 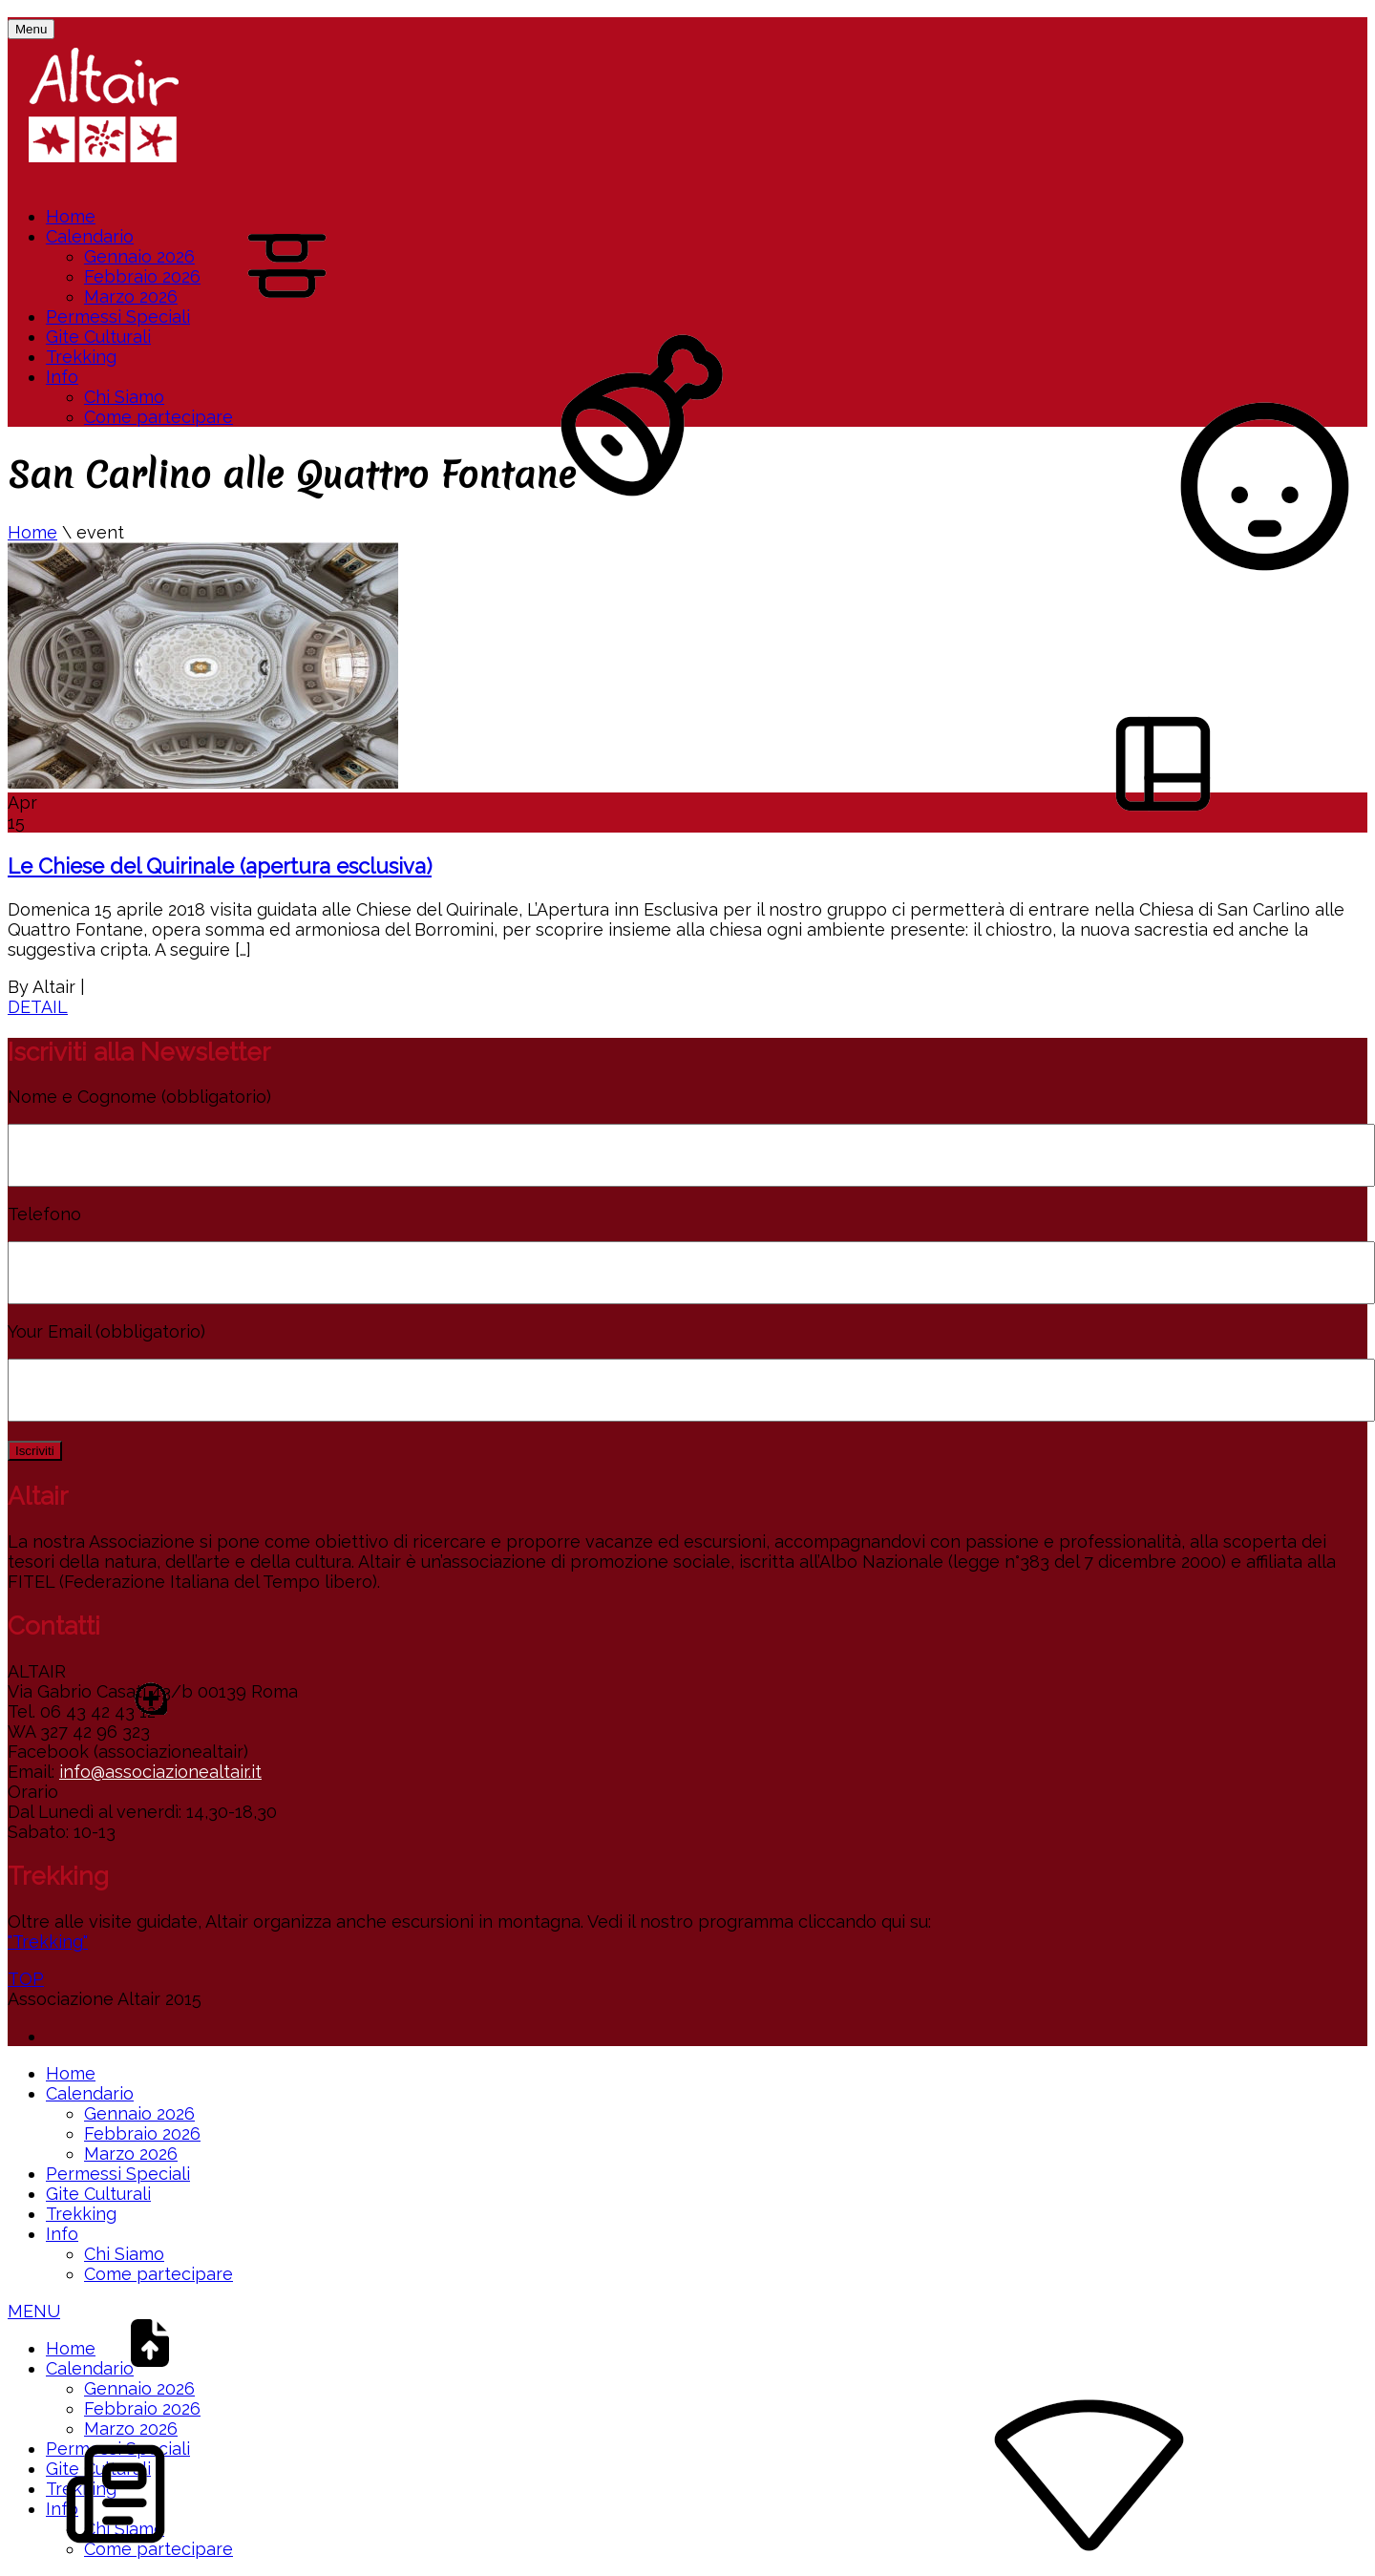 I want to click on upload a file, so click(x=150, y=2343).